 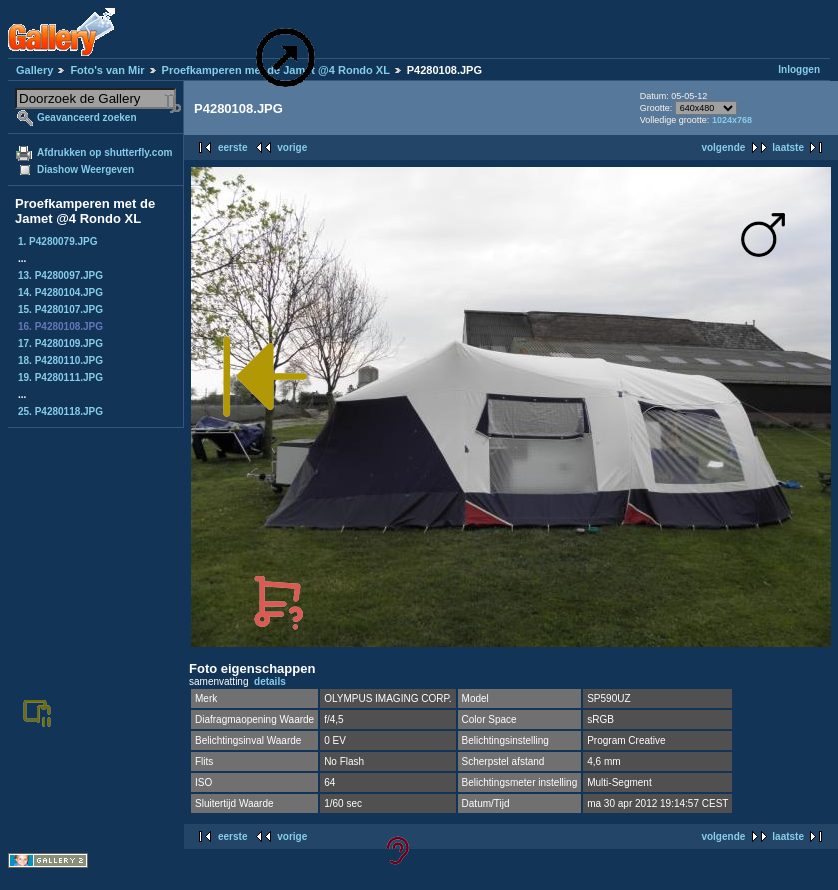 I want to click on enable audio or listening features, so click(x=396, y=850).